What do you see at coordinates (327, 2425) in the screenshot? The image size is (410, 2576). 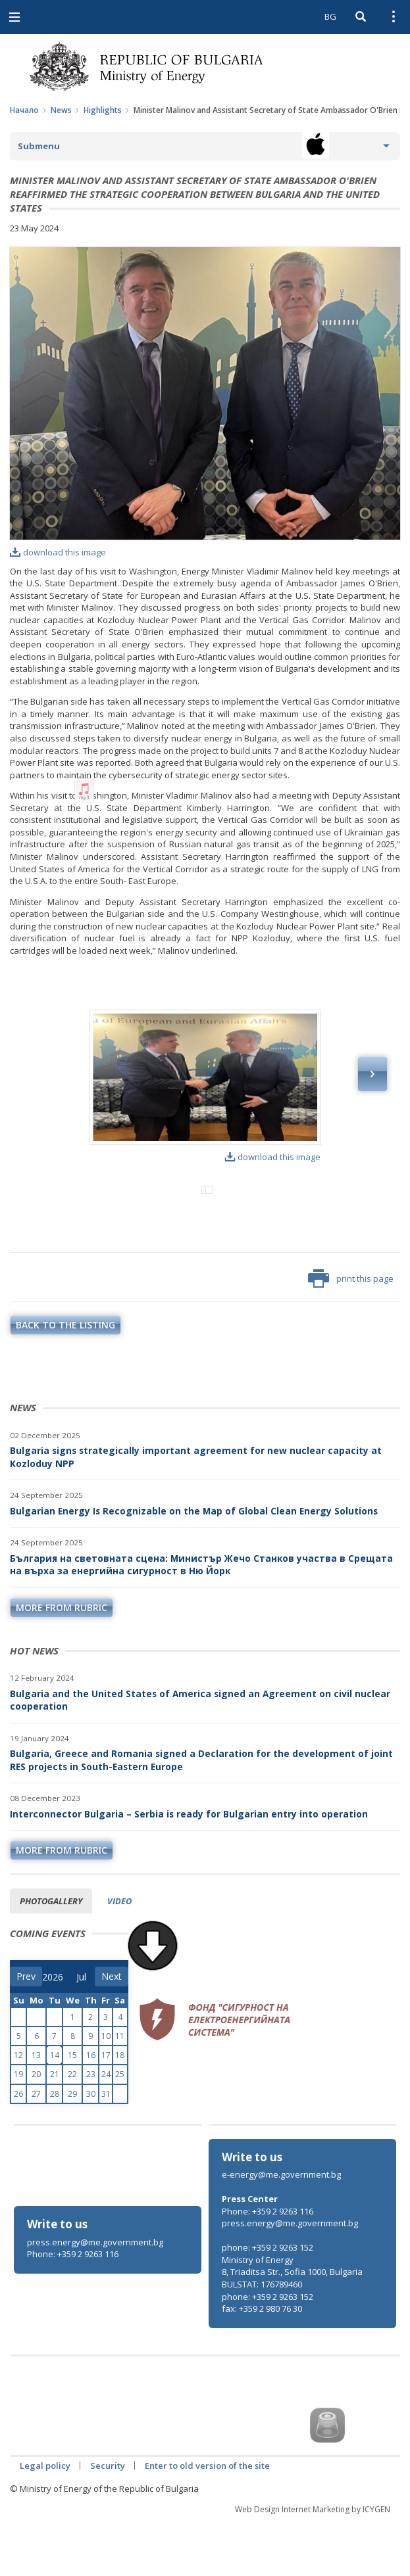 I see `open preview app to view images and PDFs` at bounding box center [327, 2425].